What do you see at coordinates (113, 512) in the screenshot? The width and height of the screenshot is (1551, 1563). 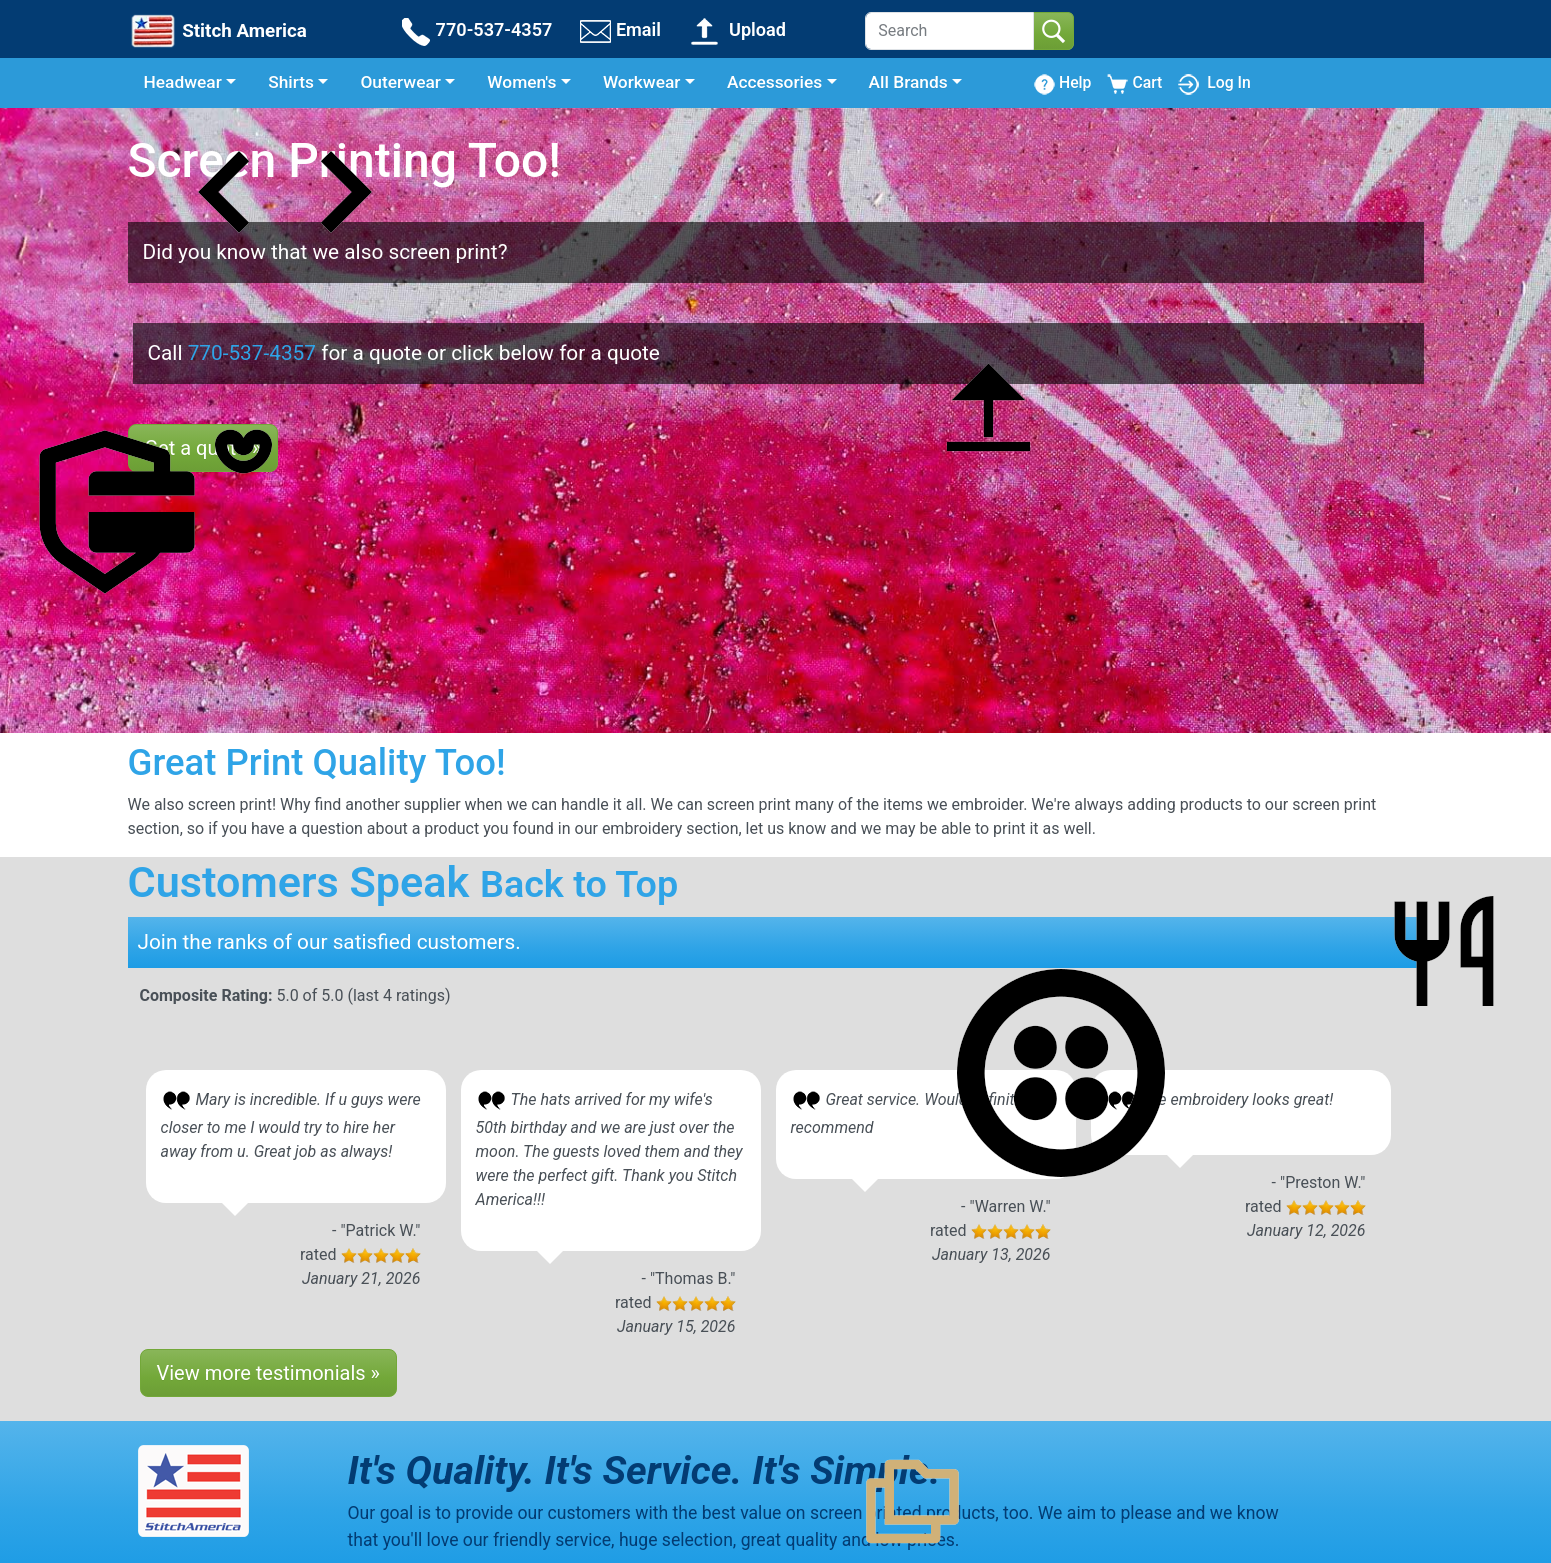 I see `indicates a secure payment method` at bounding box center [113, 512].